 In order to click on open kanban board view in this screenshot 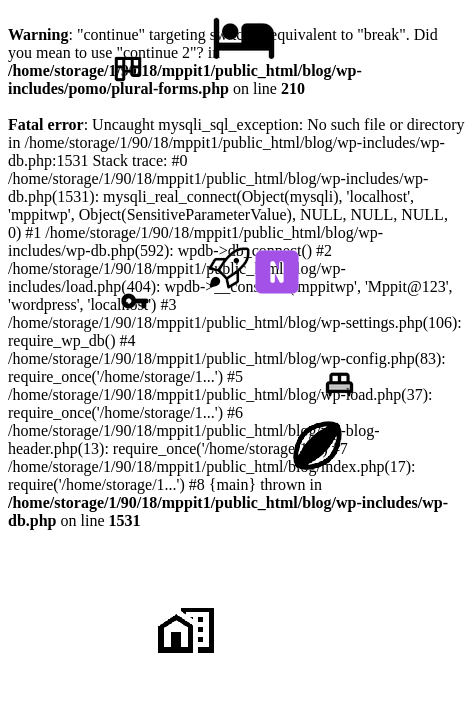, I will do `click(128, 68)`.